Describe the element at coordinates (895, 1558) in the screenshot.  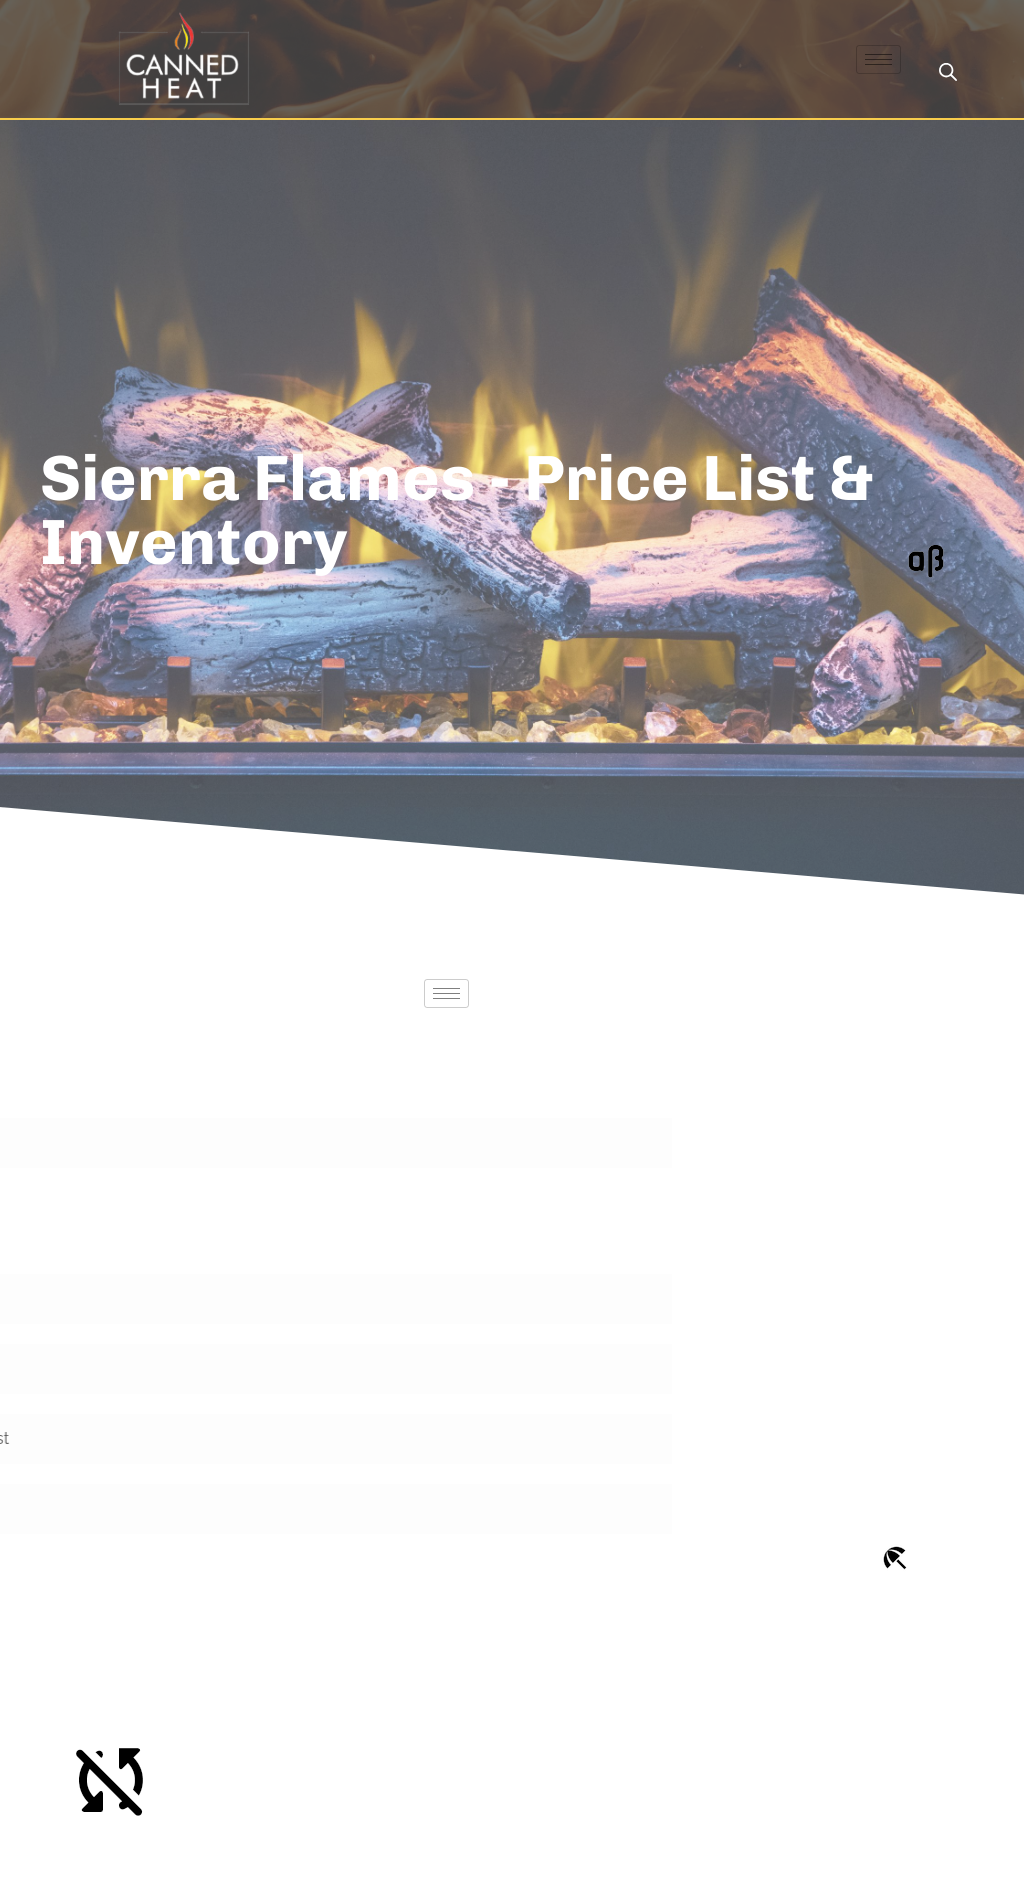
I see `access beach or vacation-related information` at that location.